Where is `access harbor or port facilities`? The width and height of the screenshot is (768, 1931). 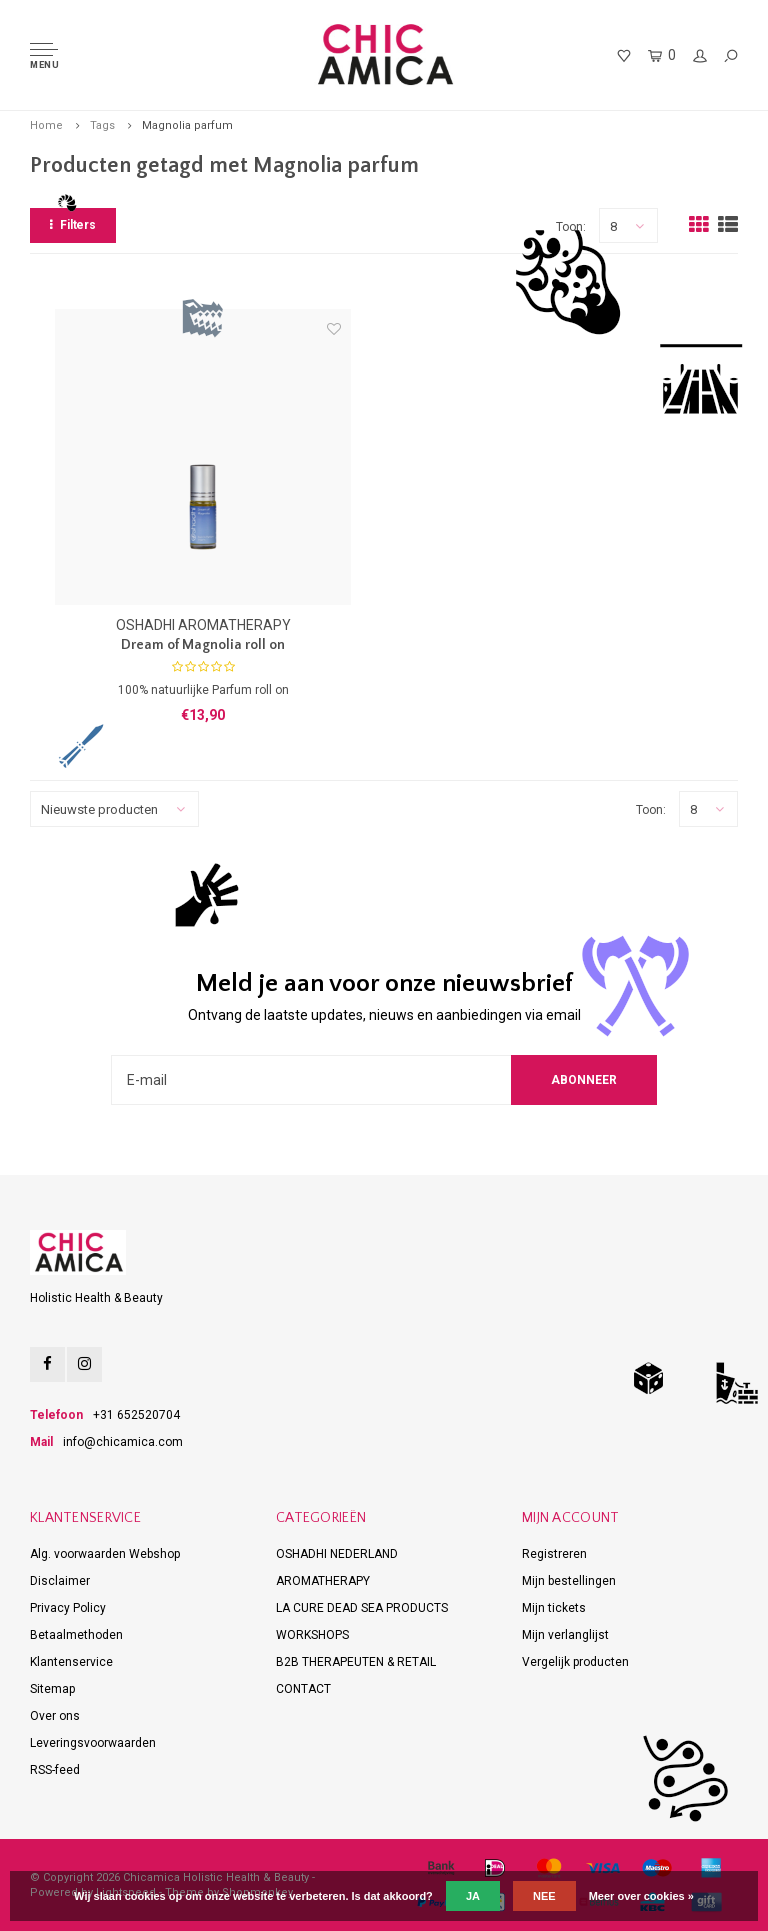
access harbor or port facilities is located at coordinates (737, 1383).